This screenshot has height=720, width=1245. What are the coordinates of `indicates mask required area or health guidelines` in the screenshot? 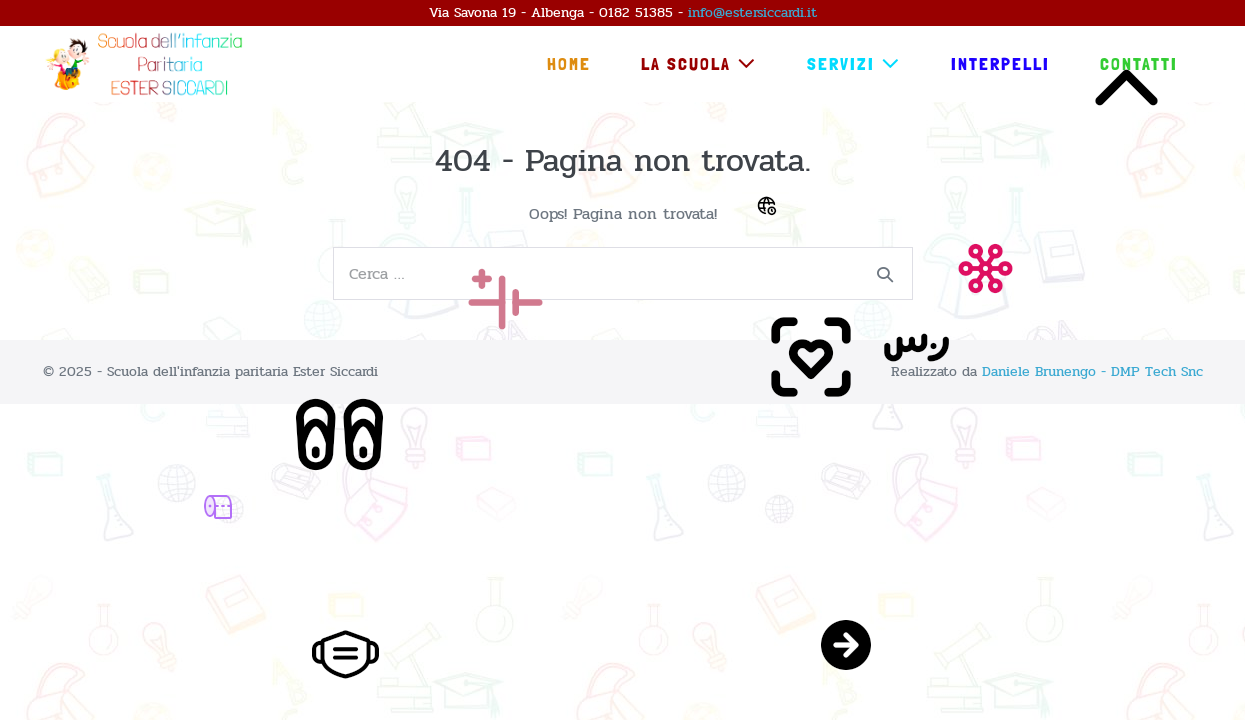 It's located at (345, 655).